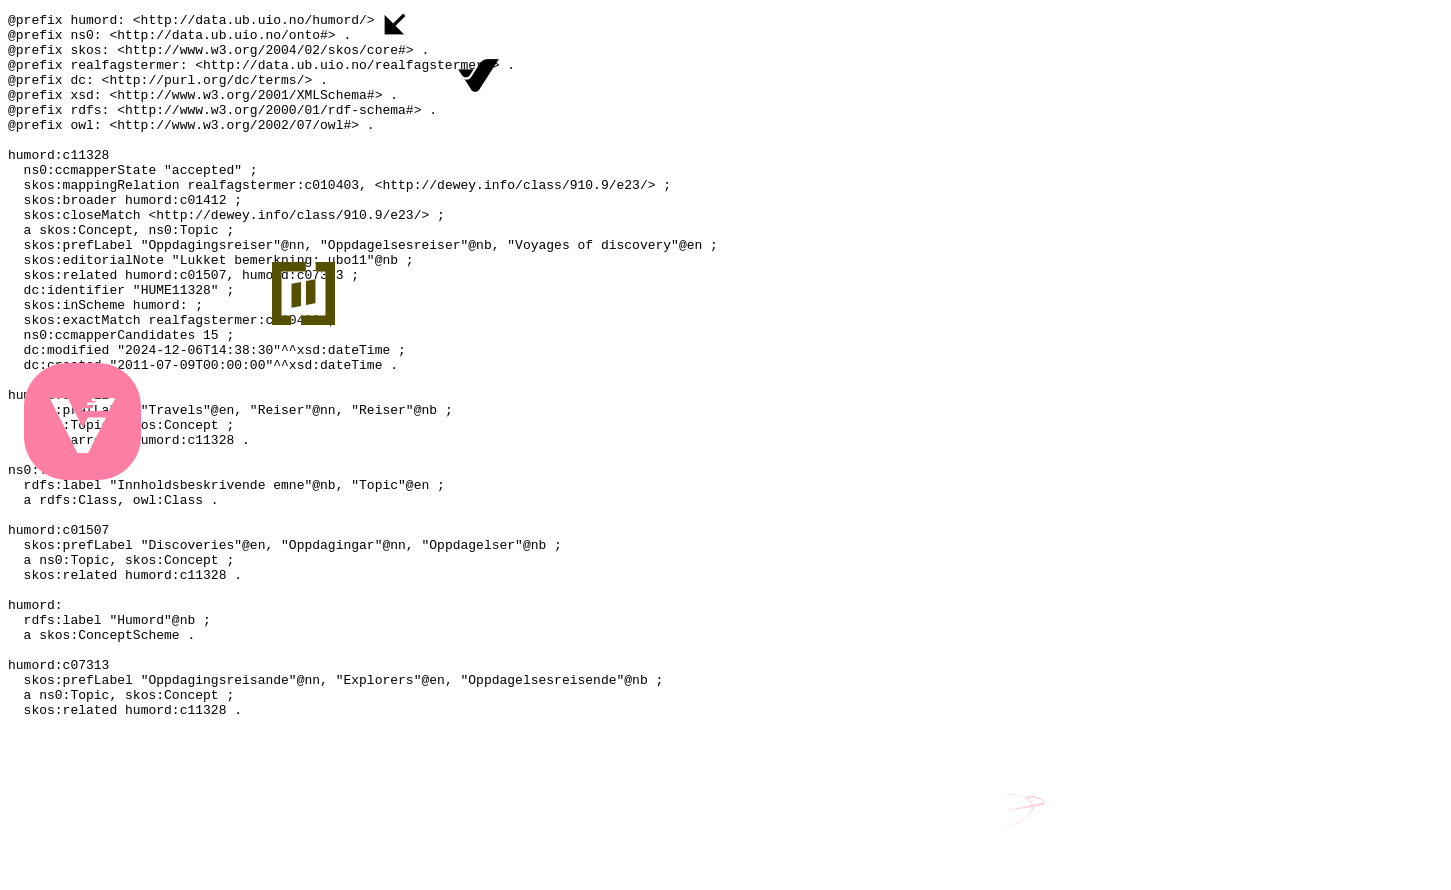 Image resolution: width=1451 pixels, height=890 pixels. Describe the element at coordinates (82, 421) in the screenshot. I see `verdaccio private npm registry logo` at that location.